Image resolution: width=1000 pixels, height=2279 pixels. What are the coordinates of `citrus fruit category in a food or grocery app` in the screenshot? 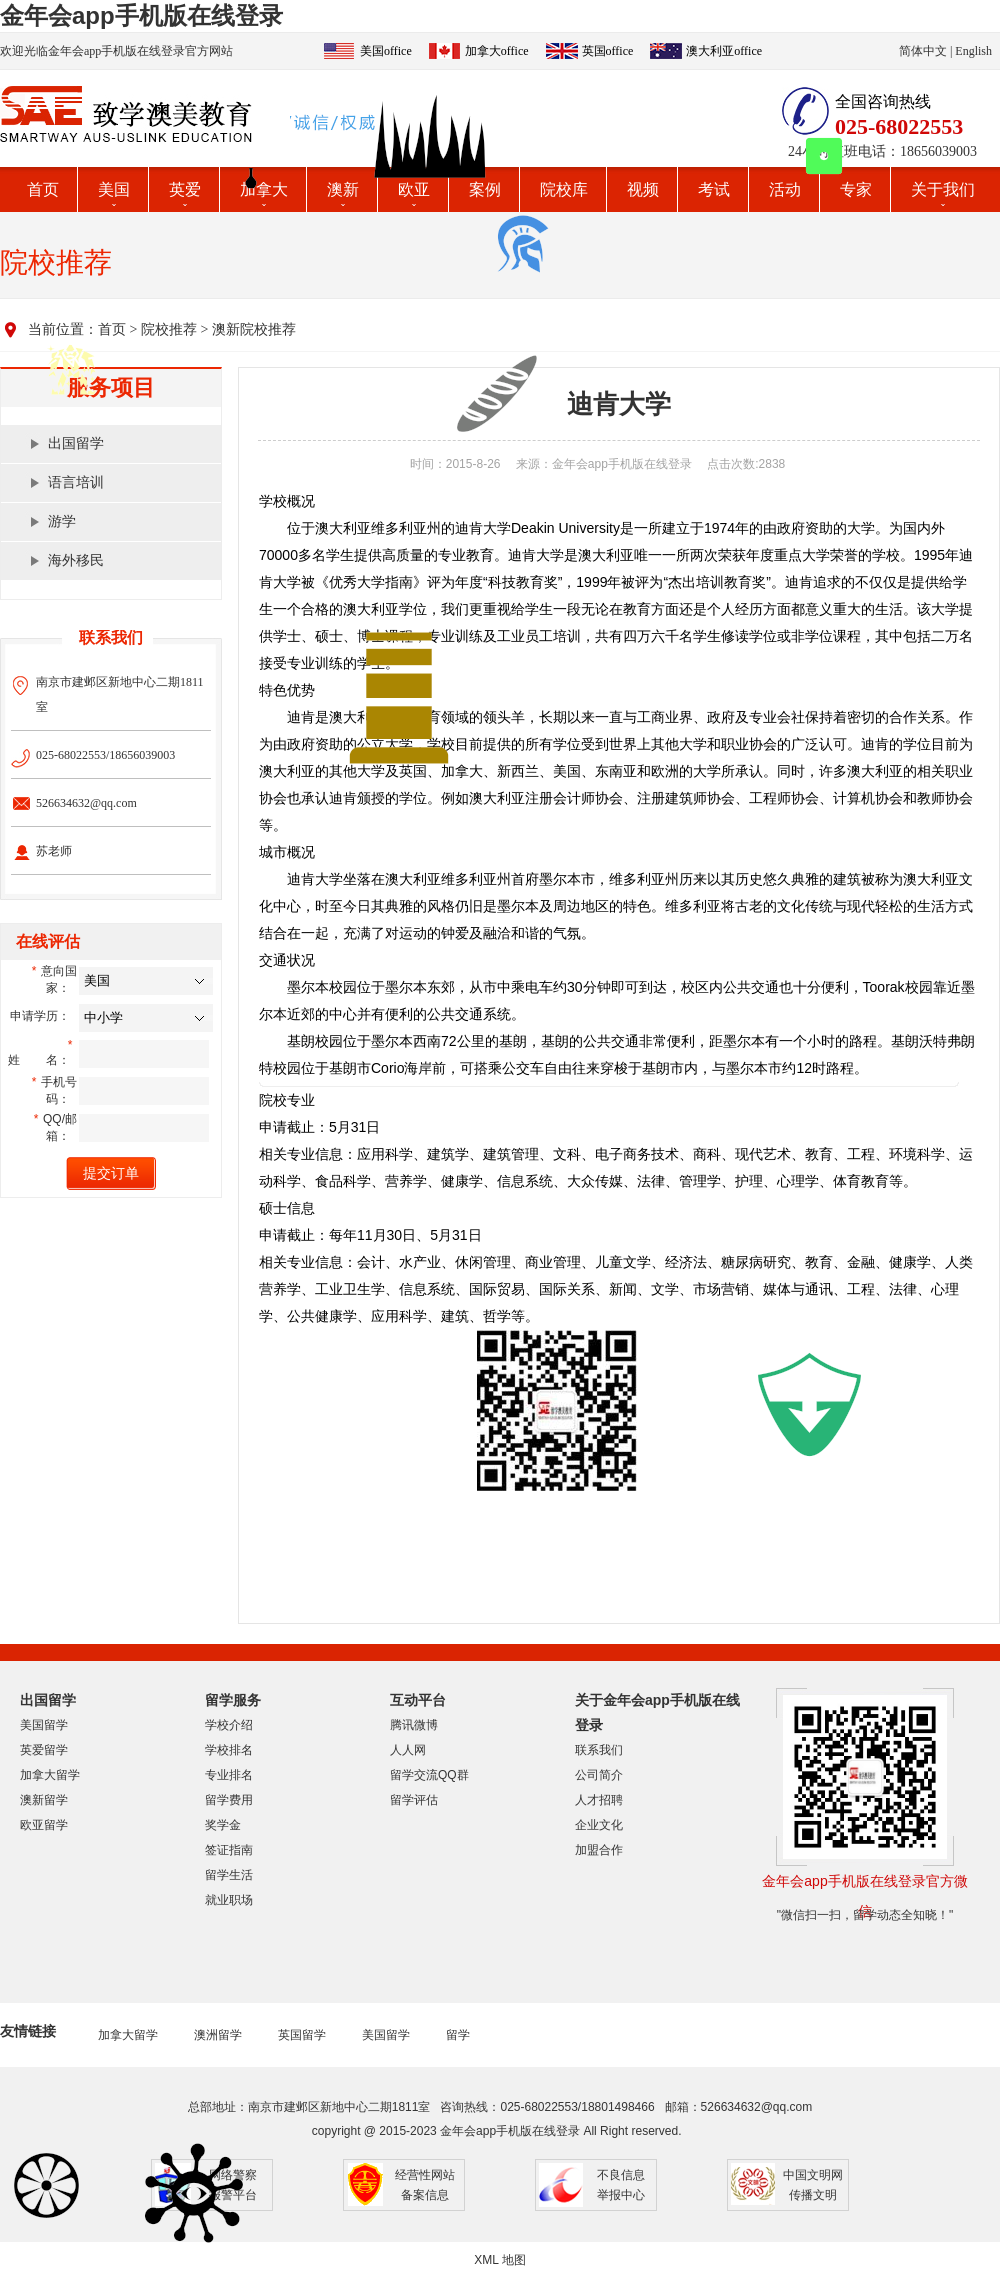 It's located at (46, 2185).